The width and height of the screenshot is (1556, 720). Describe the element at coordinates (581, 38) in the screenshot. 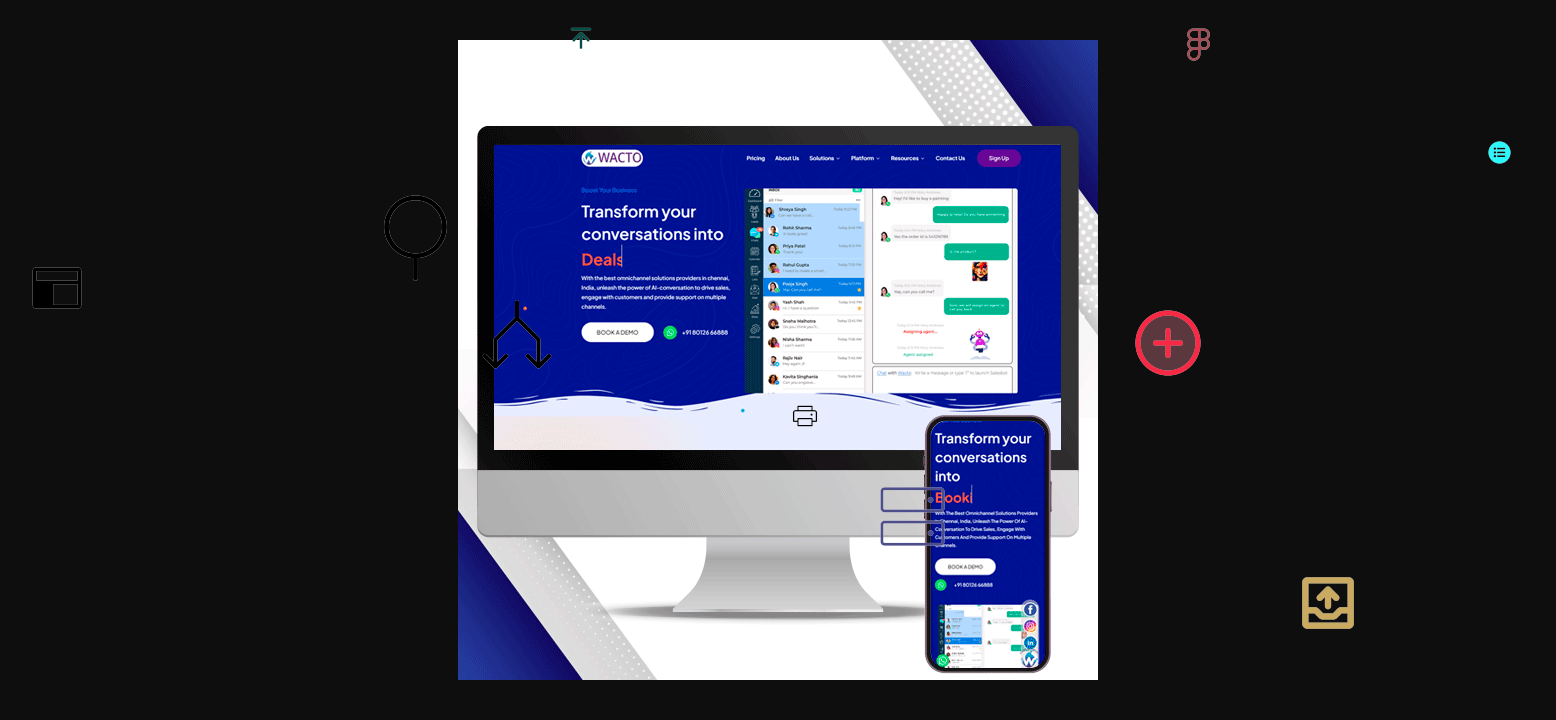

I see `upload a file or document` at that location.